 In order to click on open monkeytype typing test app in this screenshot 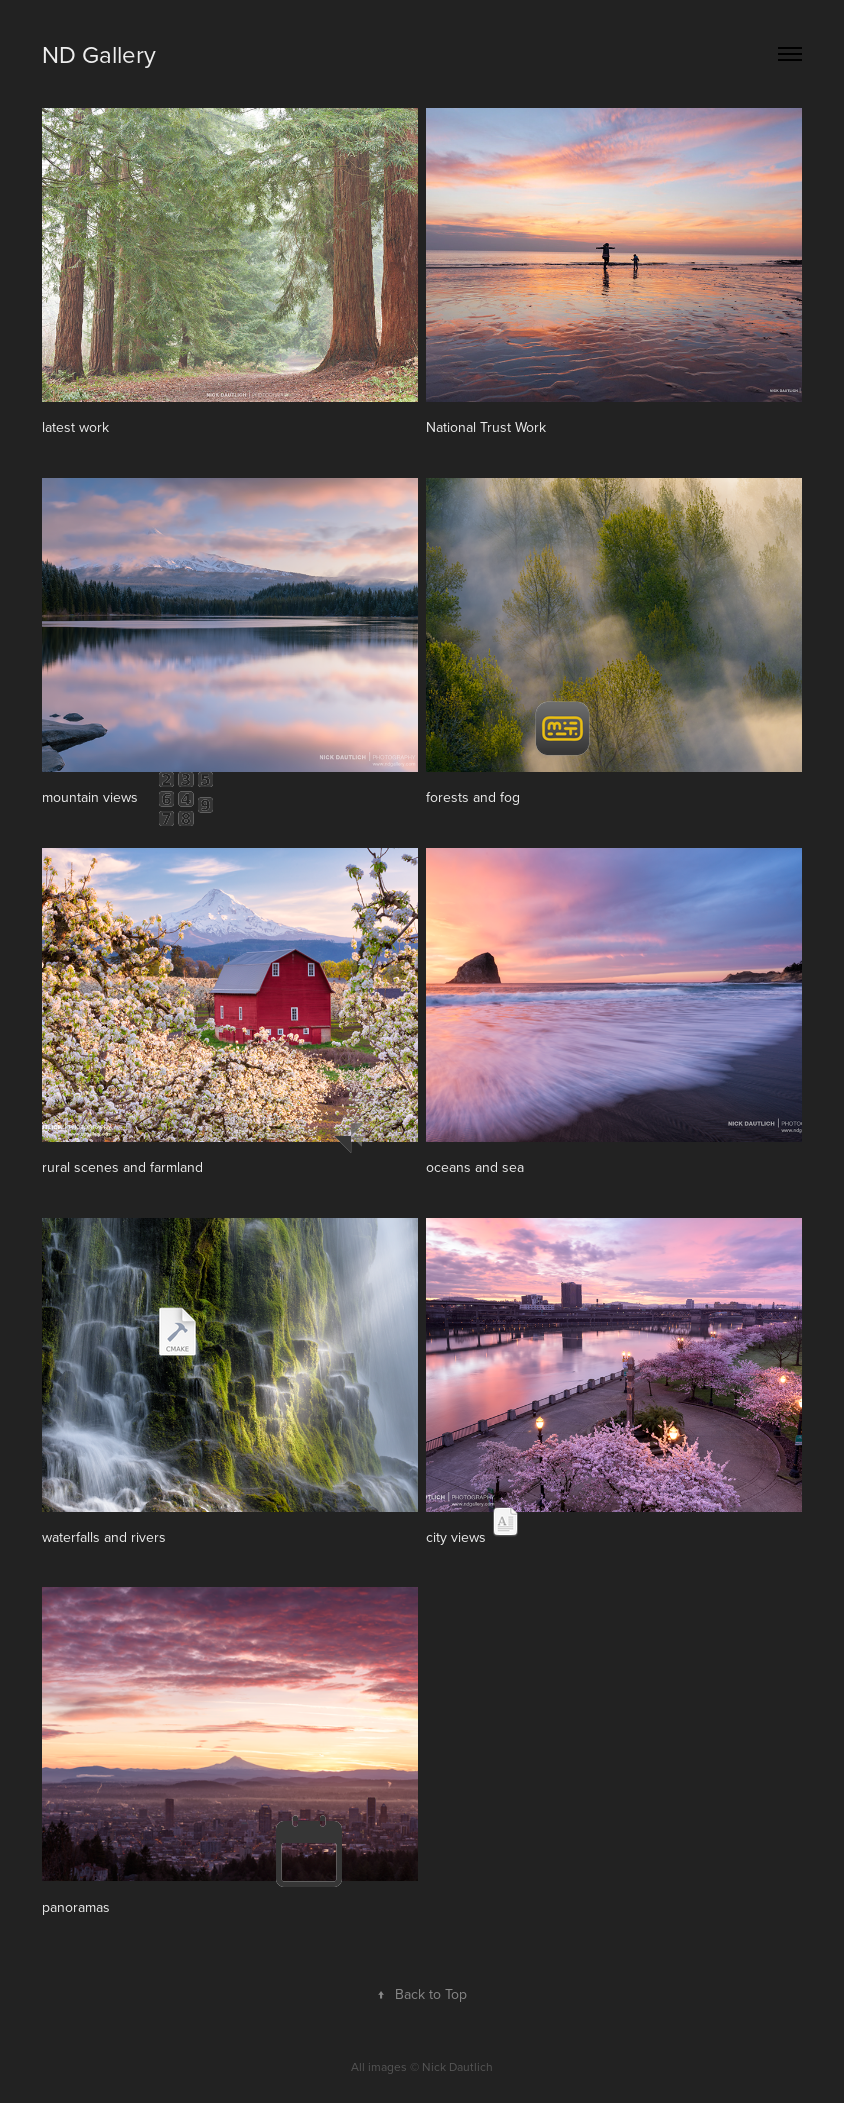, I will do `click(562, 728)`.